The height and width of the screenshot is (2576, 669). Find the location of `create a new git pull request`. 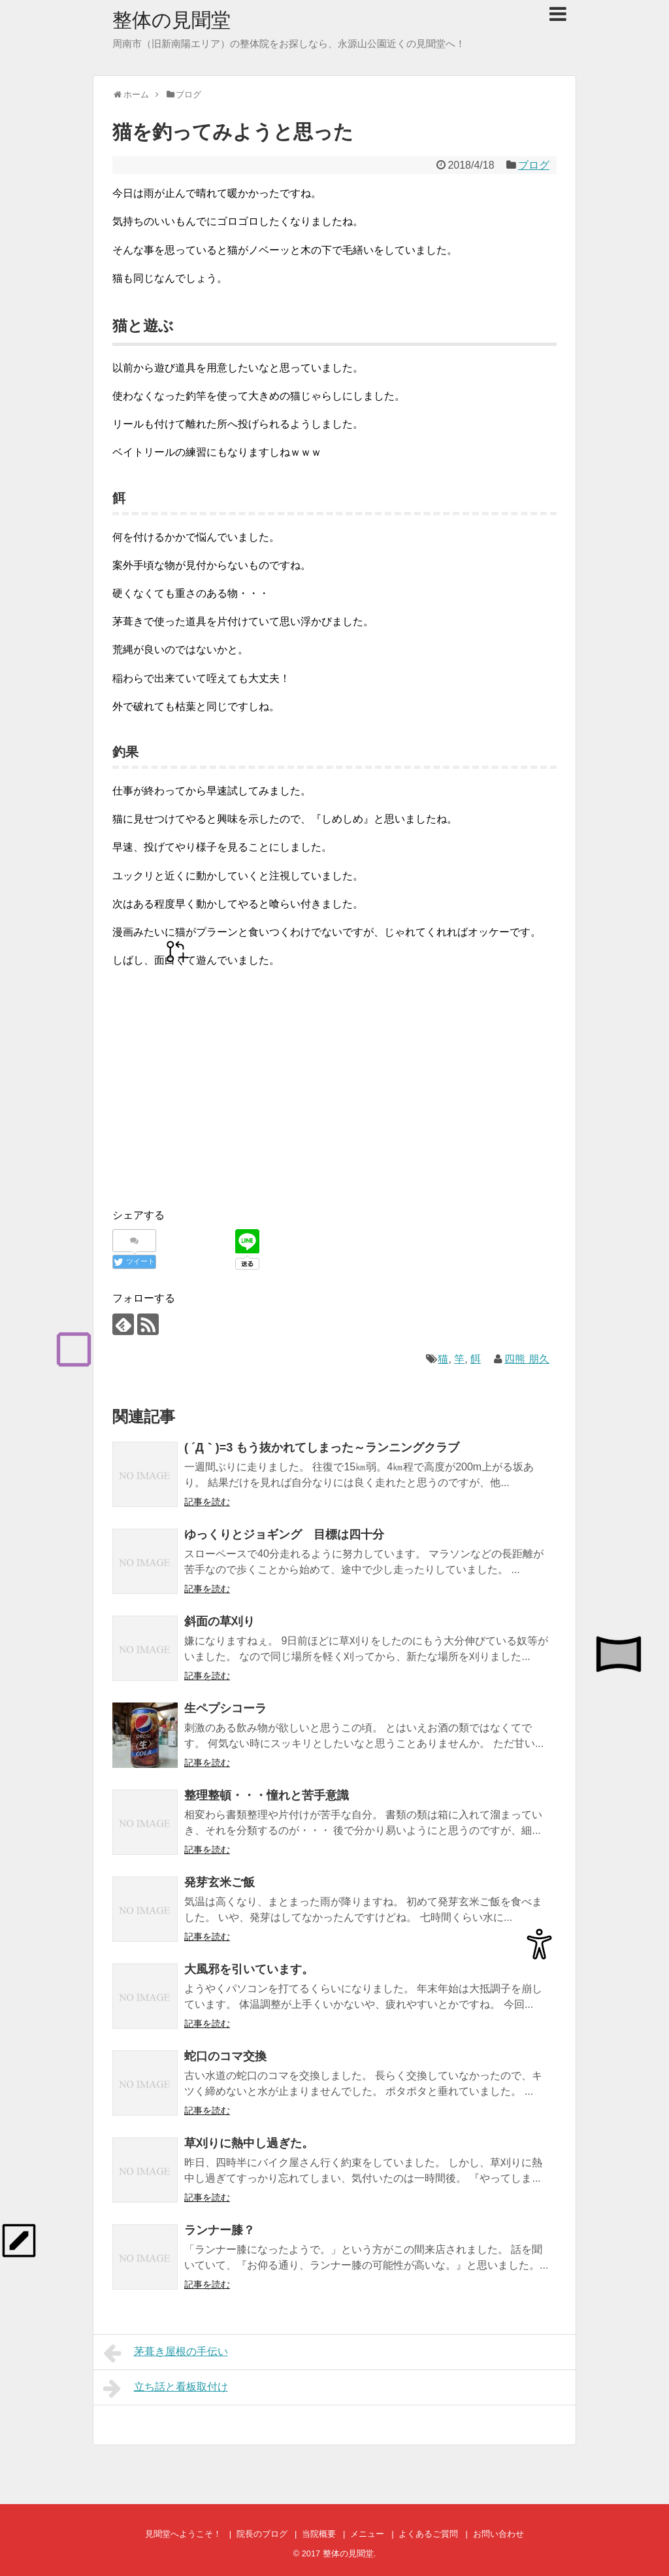

create a new git pull request is located at coordinates (176, 951).